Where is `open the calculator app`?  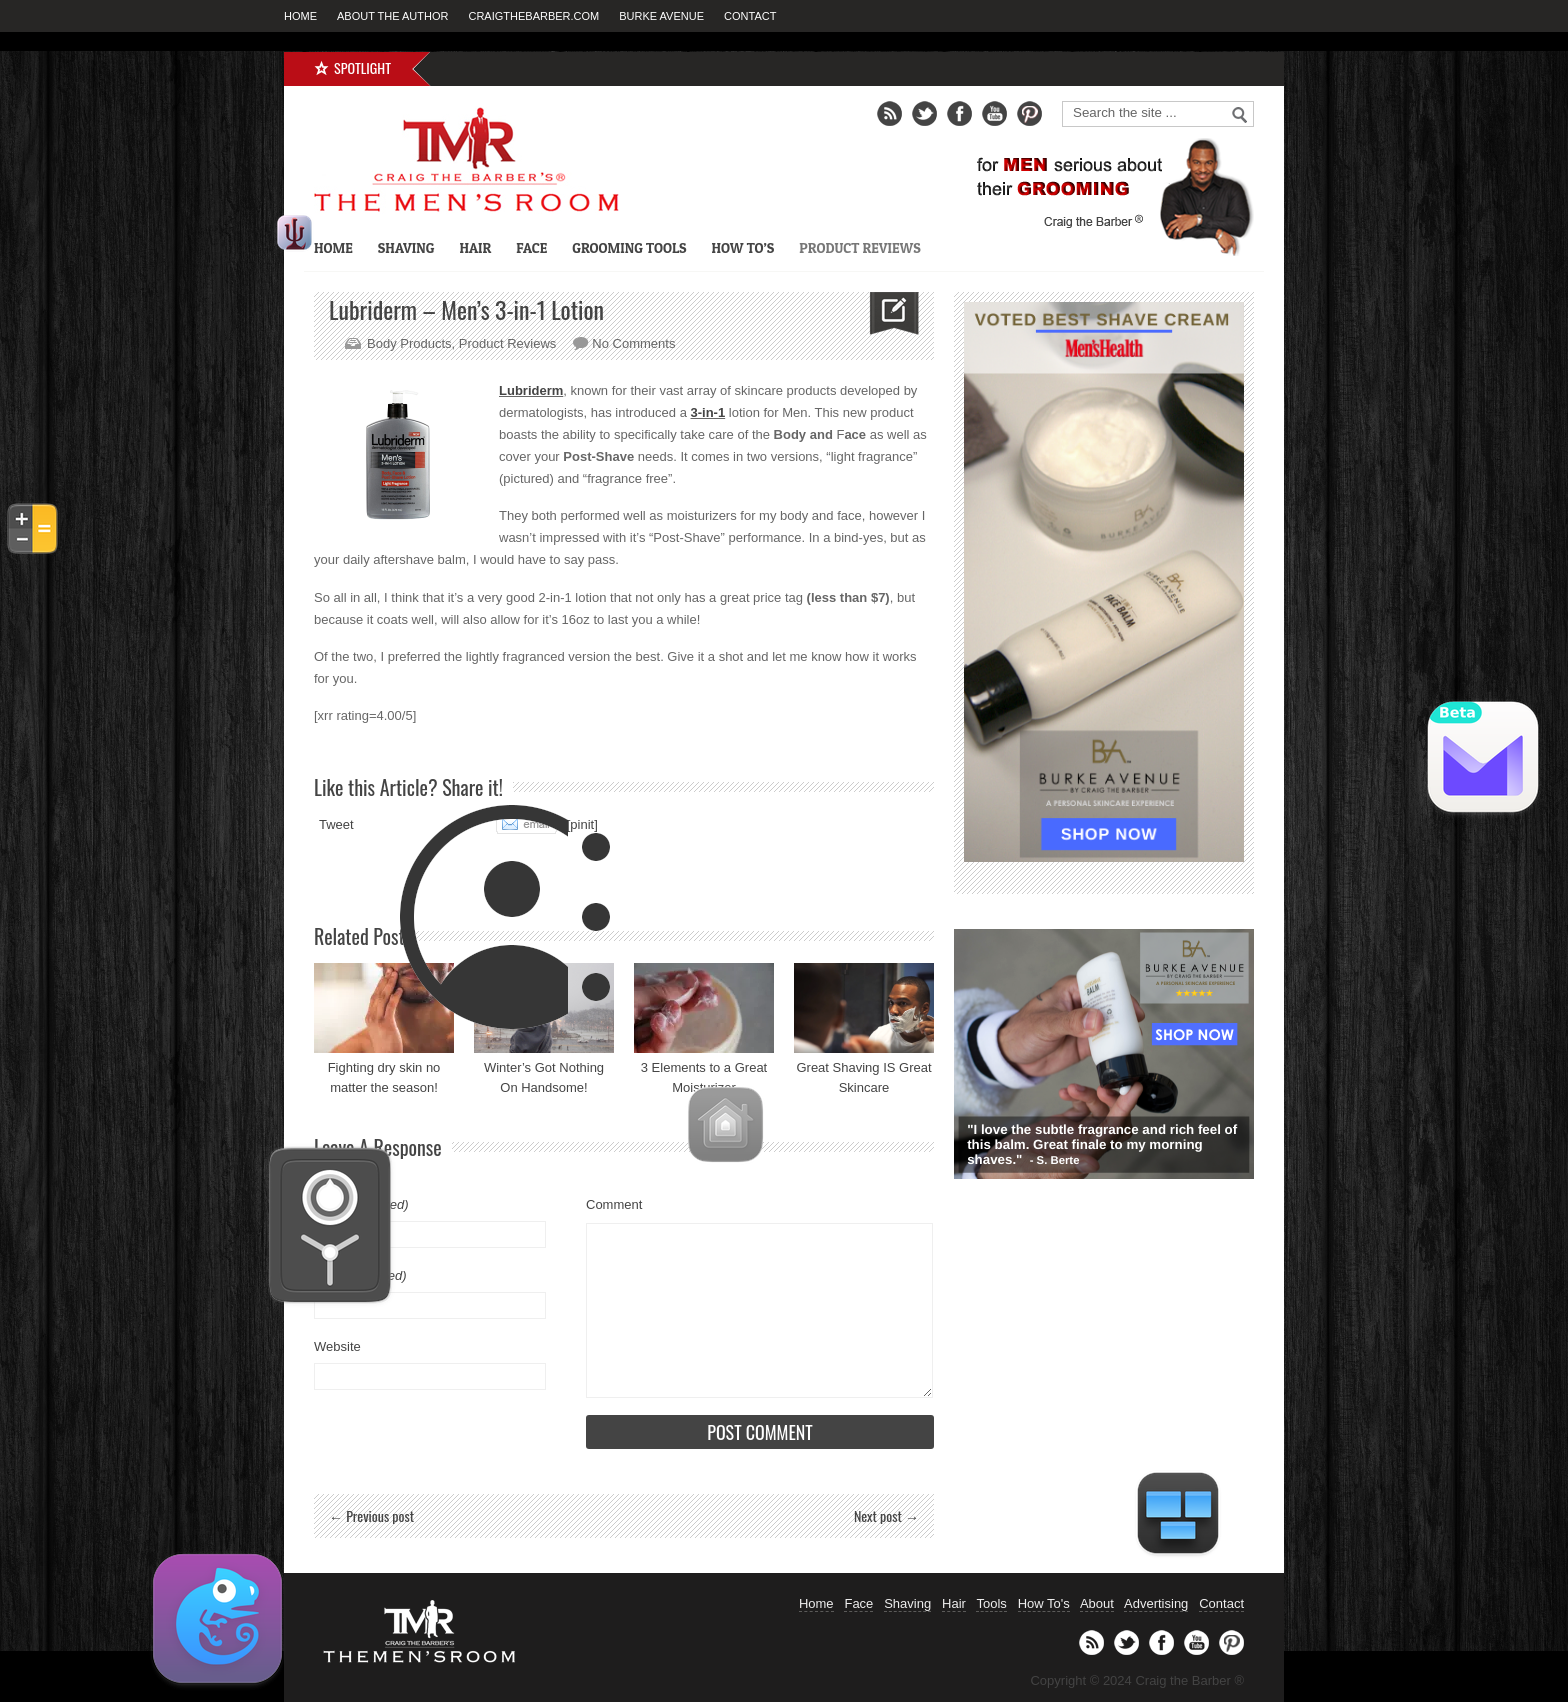
open the calculator app is located at coordinates (32, 528).